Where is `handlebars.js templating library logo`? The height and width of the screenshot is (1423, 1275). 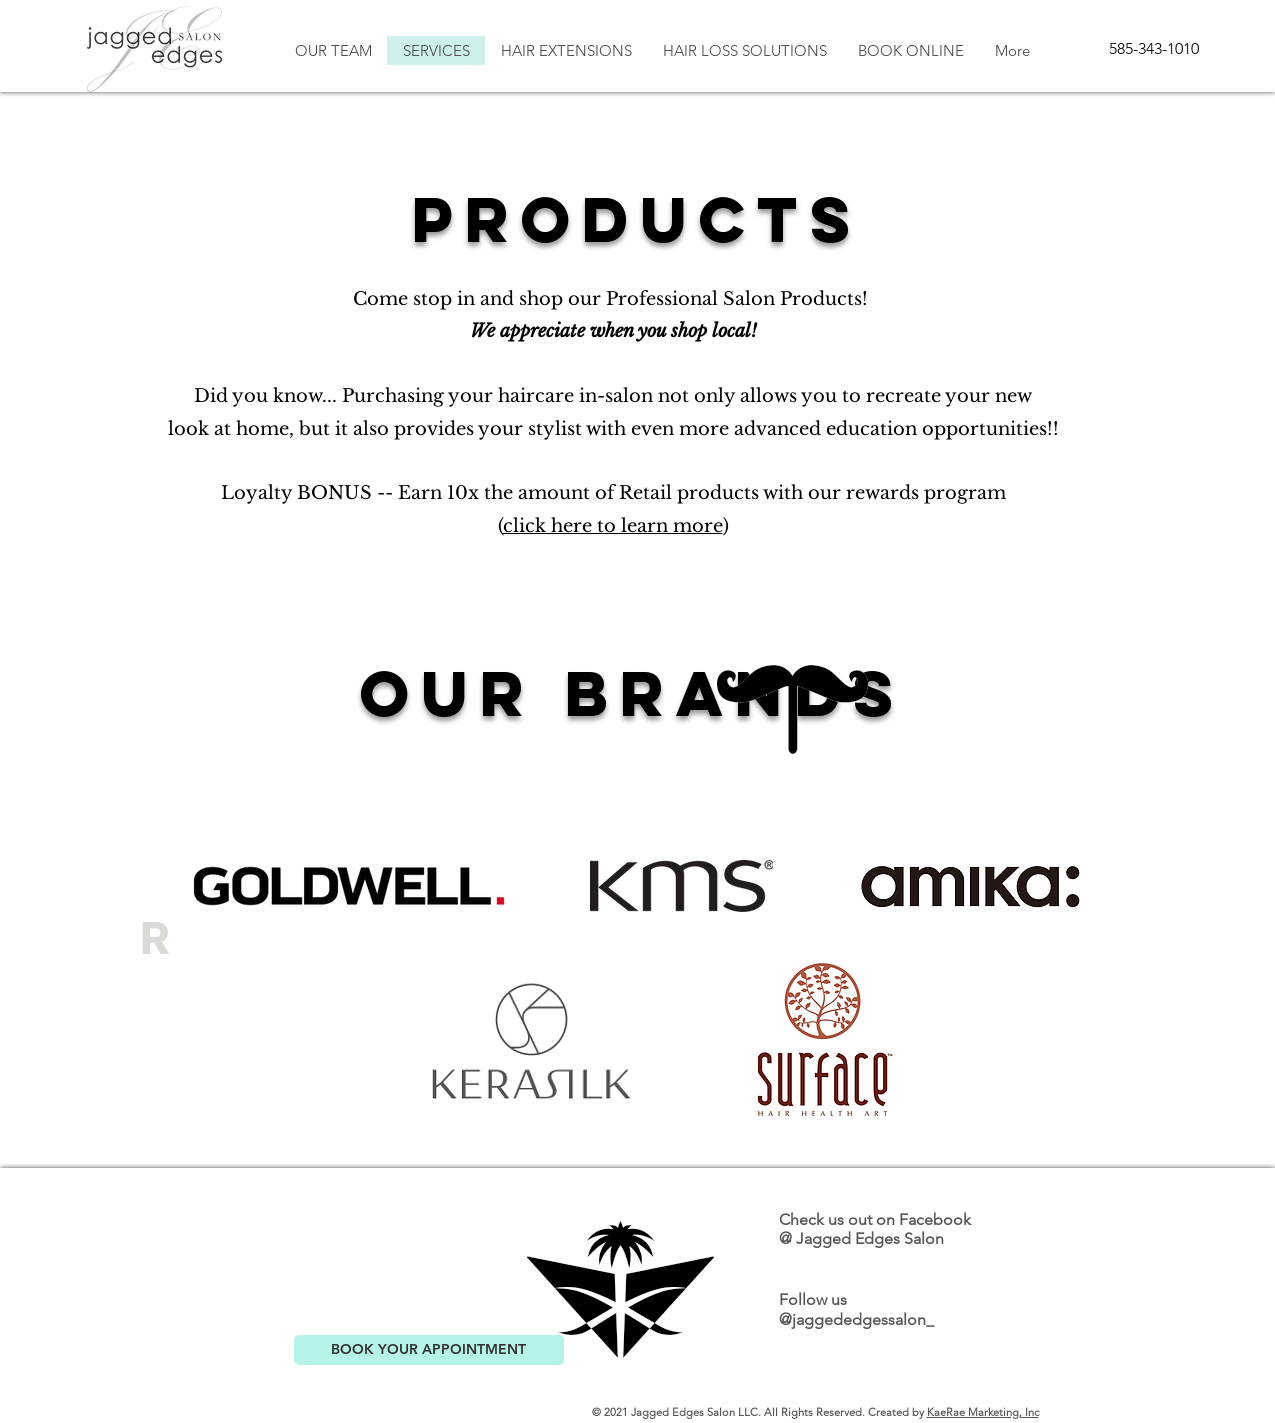
handlebars.js templating library logo is located at coordinates (792, 709).